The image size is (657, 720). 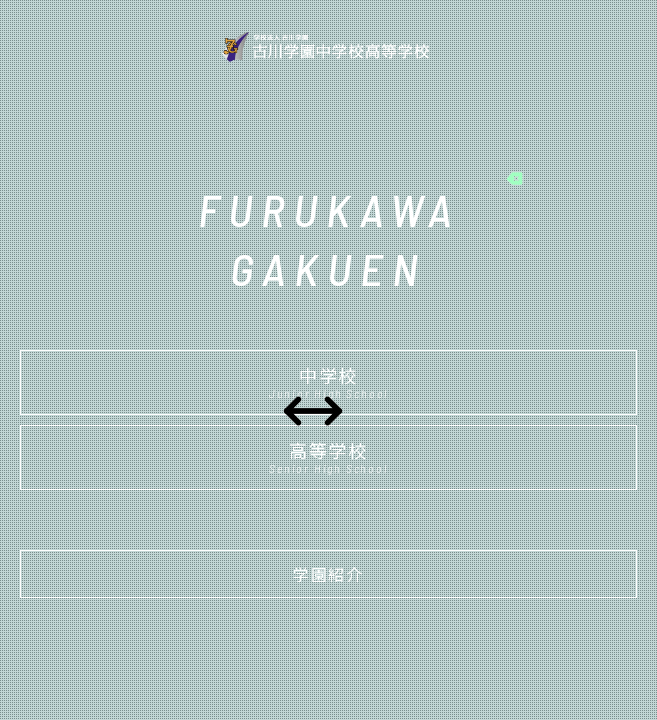 What do you see at coordinates (313, 411) in the screenshot?
I see `resize element horizontally` at bounding box center [313, 411].